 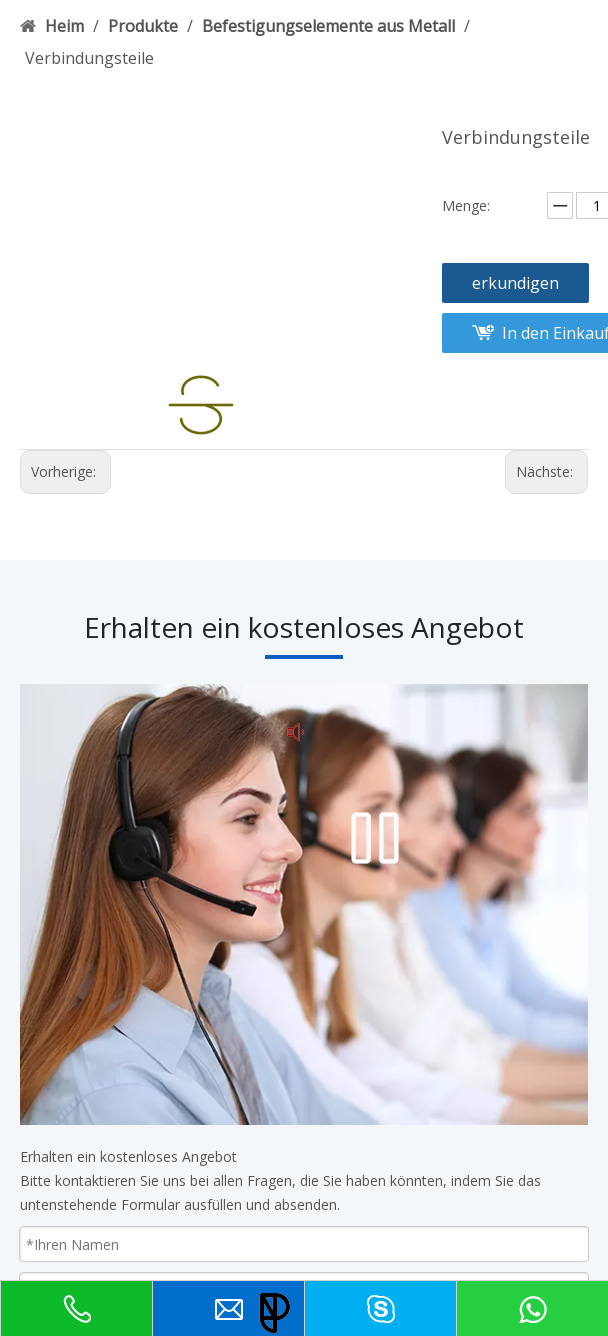 I want to click on phosphor icons brand logo, so click(x=272, y=1311).